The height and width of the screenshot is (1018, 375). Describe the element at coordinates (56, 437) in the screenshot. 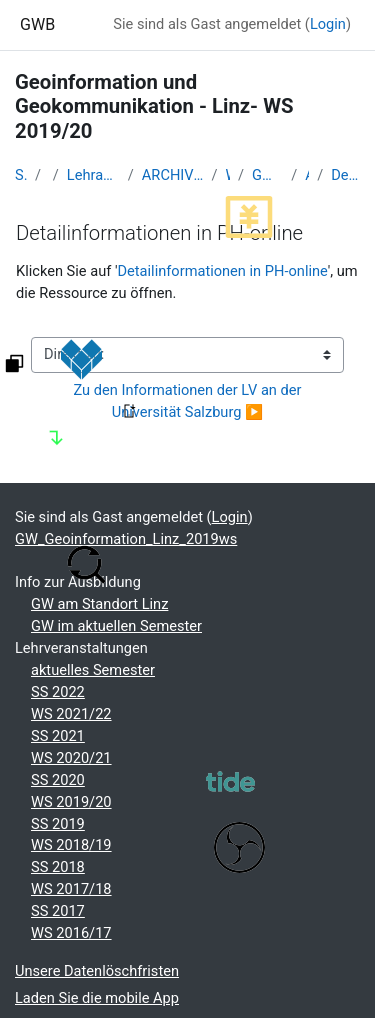

I see `indicates a right-then-down navigation path` at that location.